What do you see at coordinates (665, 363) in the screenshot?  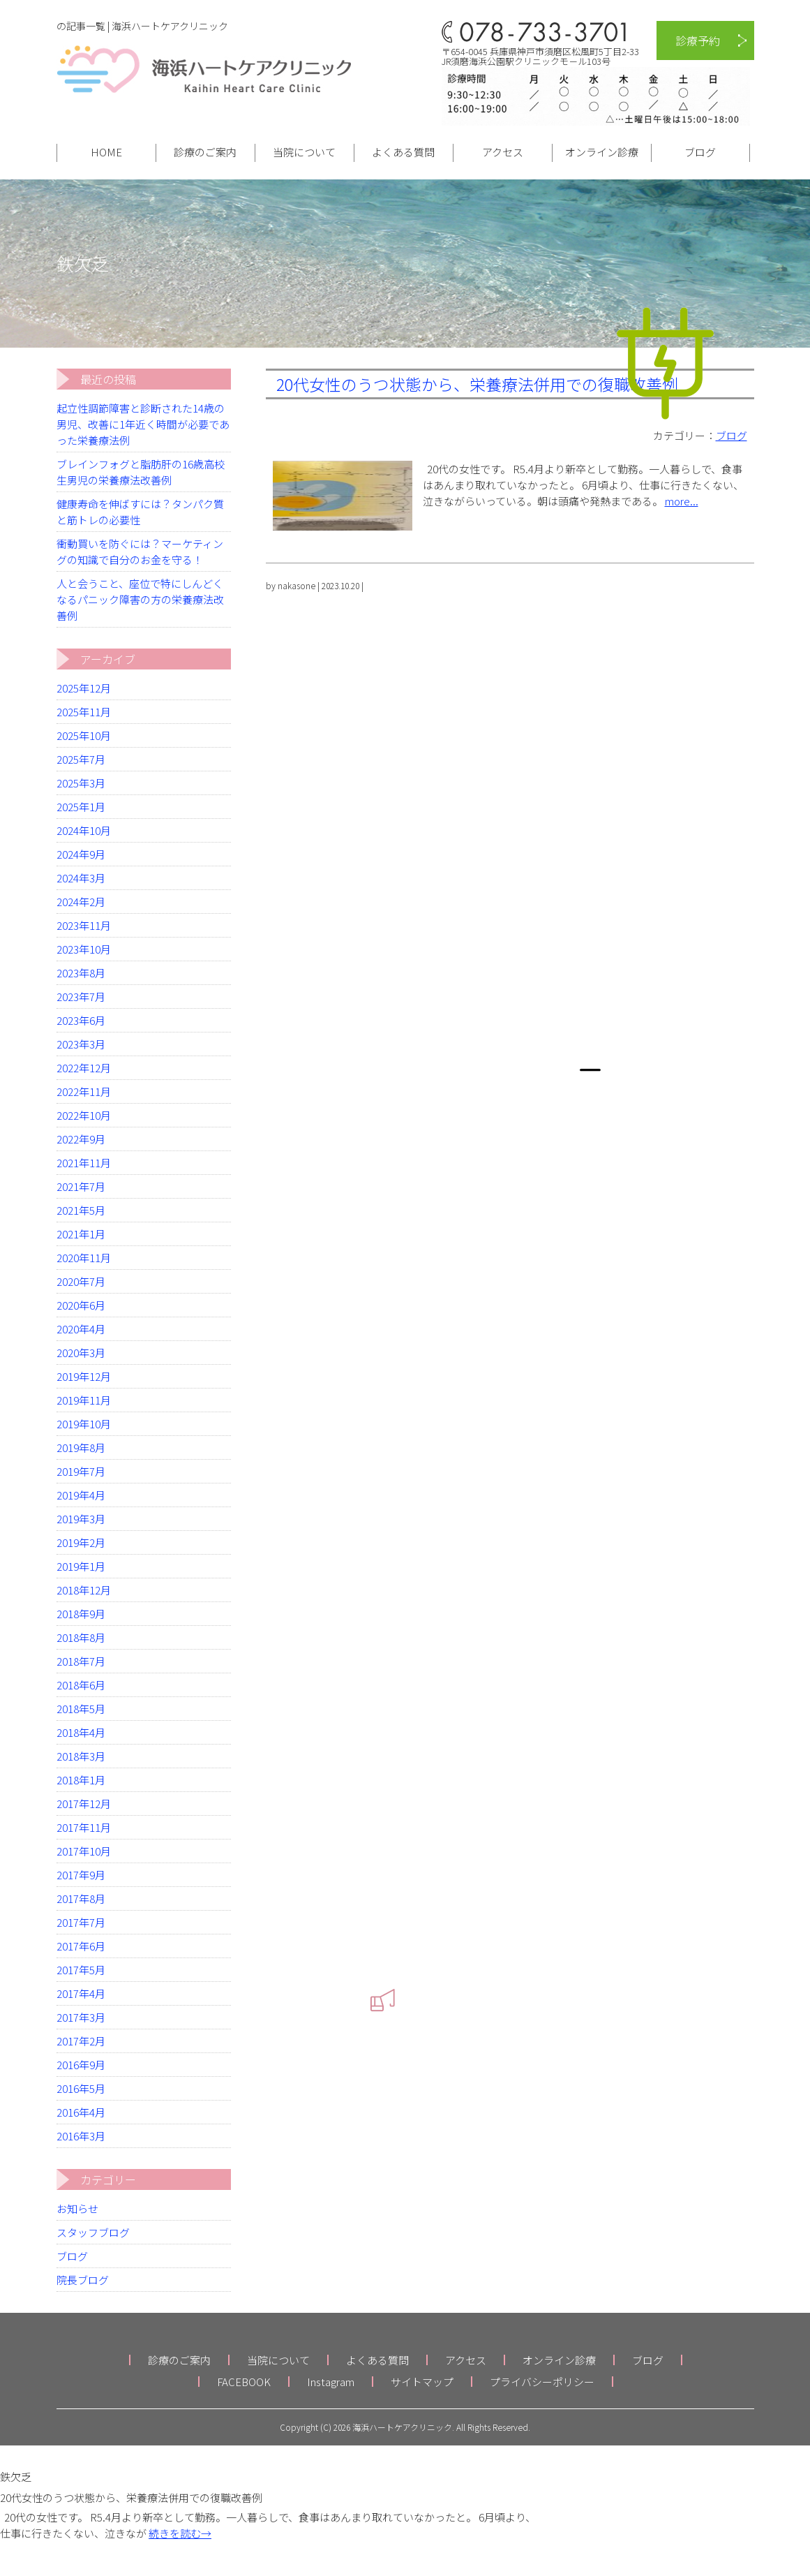 I see `indicates device is currently charging` at bounding box center [665, 363].